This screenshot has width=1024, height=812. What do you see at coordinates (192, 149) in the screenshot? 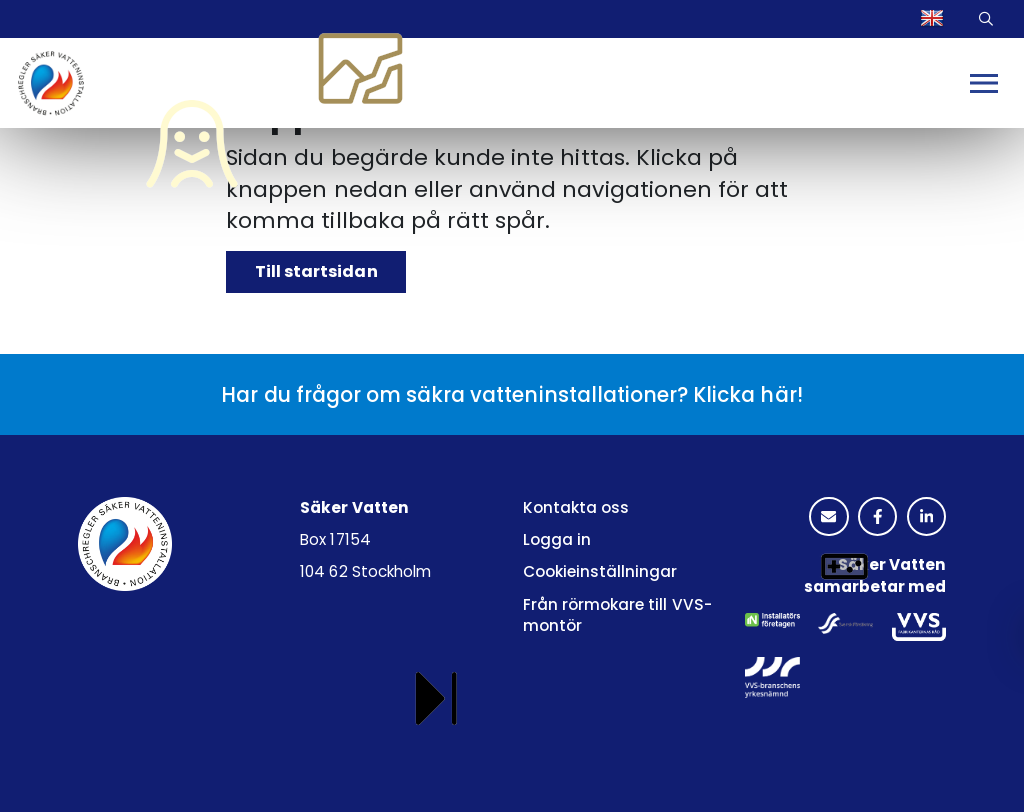
I see `indicates linux operating system compatibility` at bounding box center [192, 149].